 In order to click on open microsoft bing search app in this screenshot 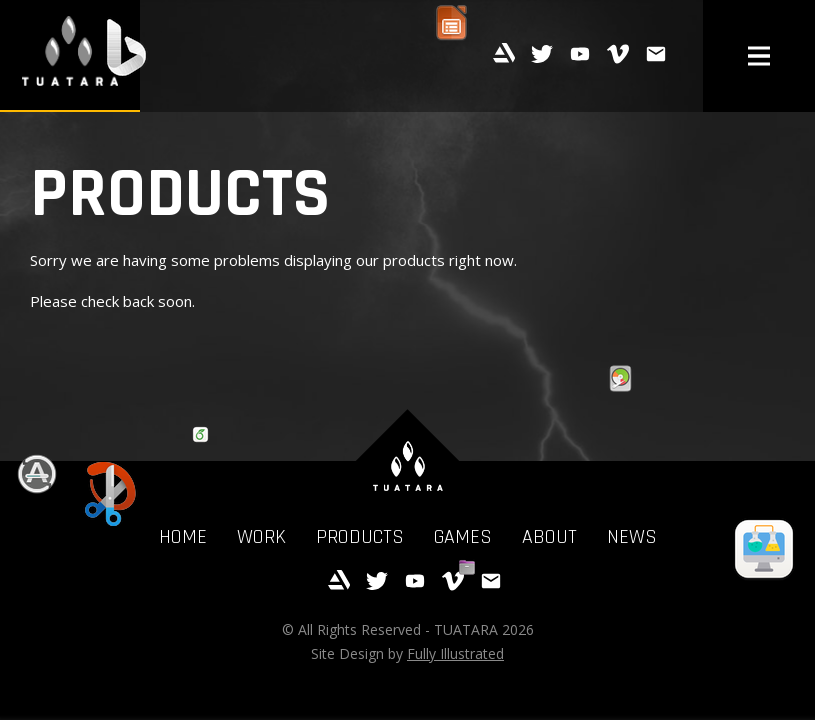, I will do `click(126, 47)`.